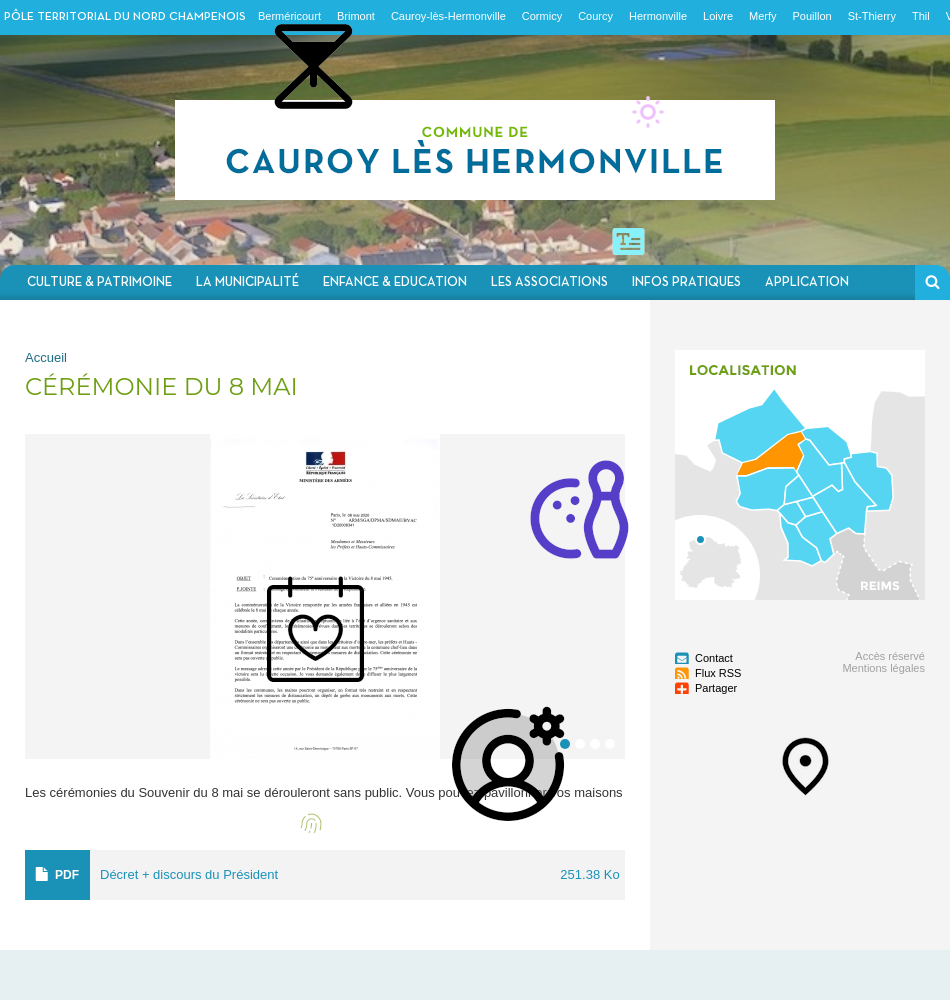 This screenshot has width=950, height=1000. What do you see at coordinates (805, 766) in the screenshot?
I see `view or select a location on the map` at bounding box center [805, 766].